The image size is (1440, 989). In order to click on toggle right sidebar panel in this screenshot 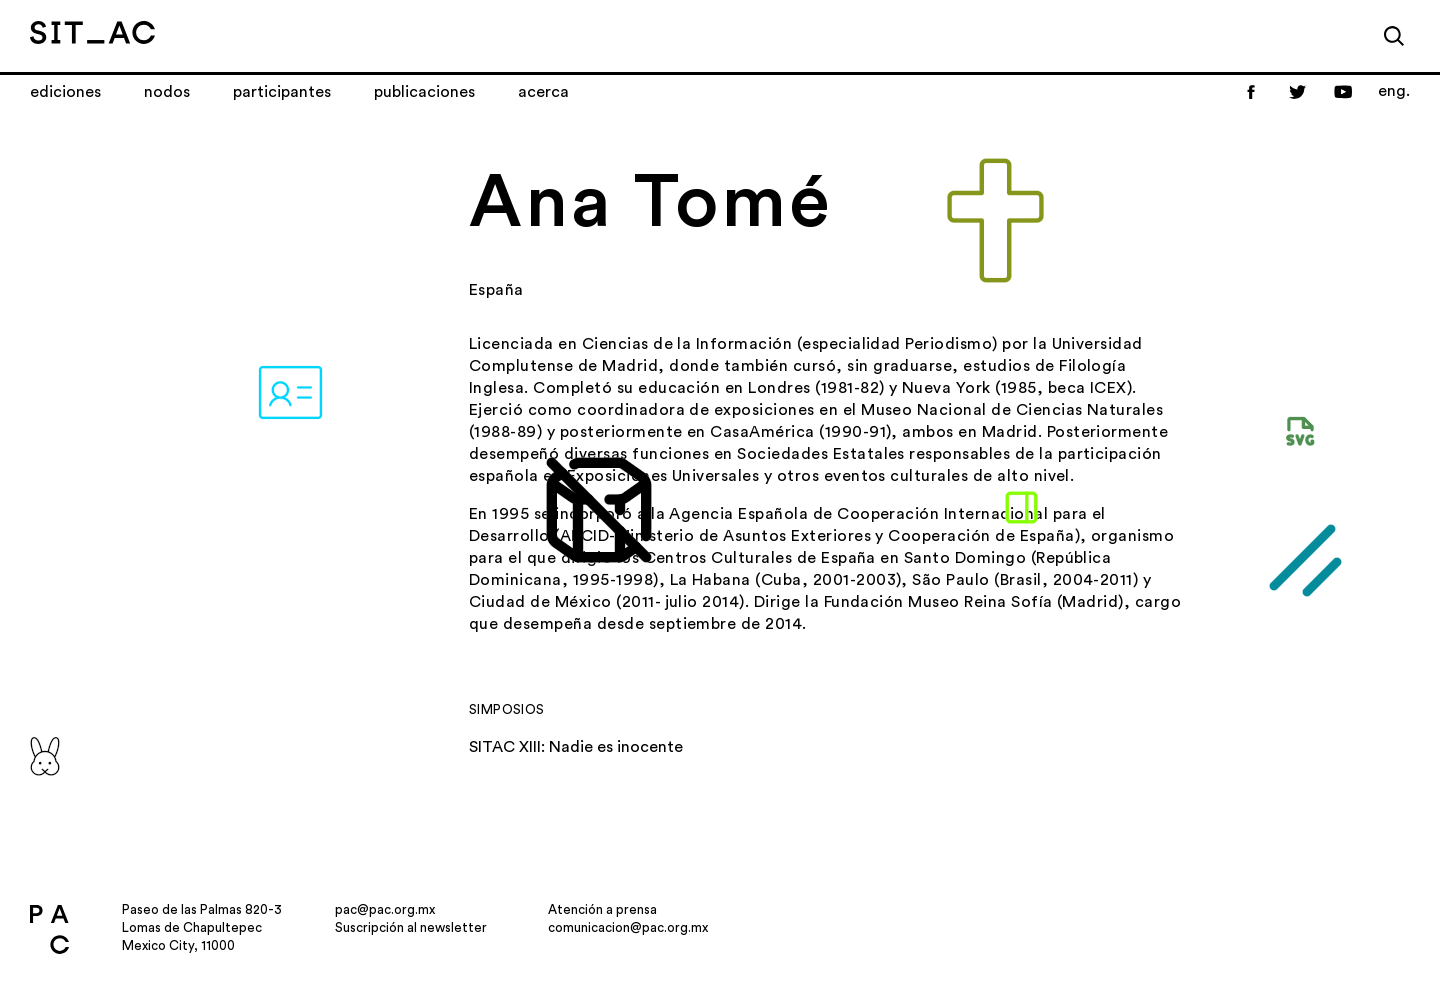, I will do `click(1021, 507)`.